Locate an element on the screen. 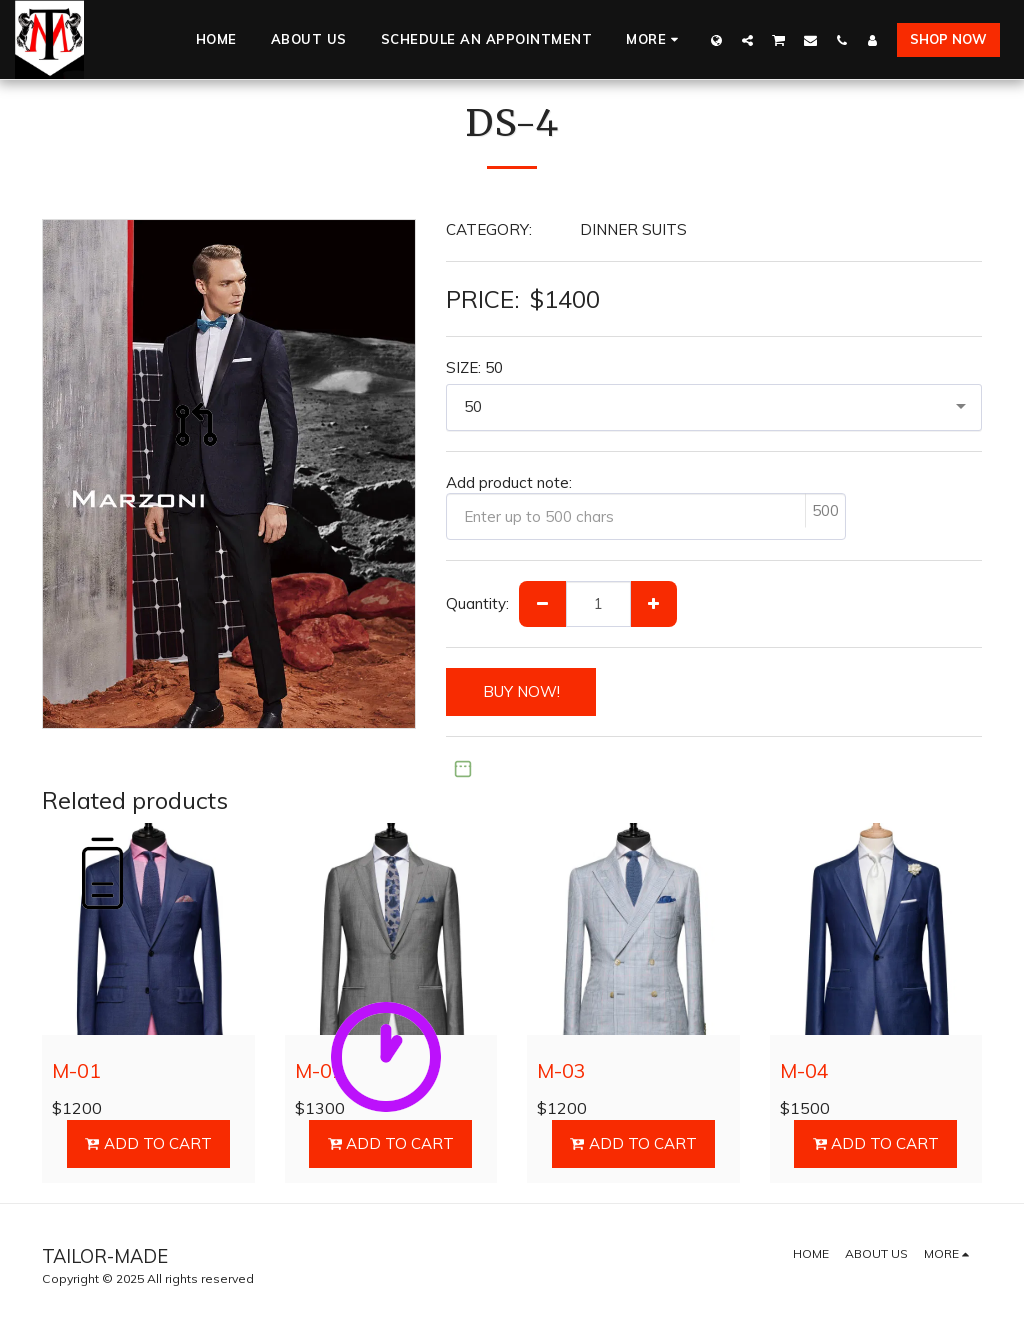 The image size is (1024, 1327). toggle navbar visibility off is located at coordinates (463, 769).